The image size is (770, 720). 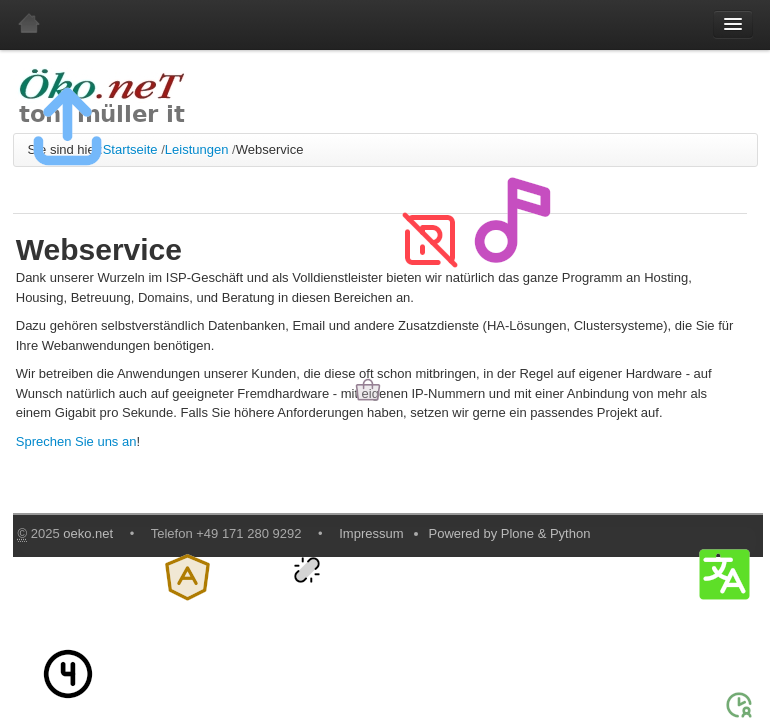 I want to click on Angular framework logo, so click(x=187, y=576).